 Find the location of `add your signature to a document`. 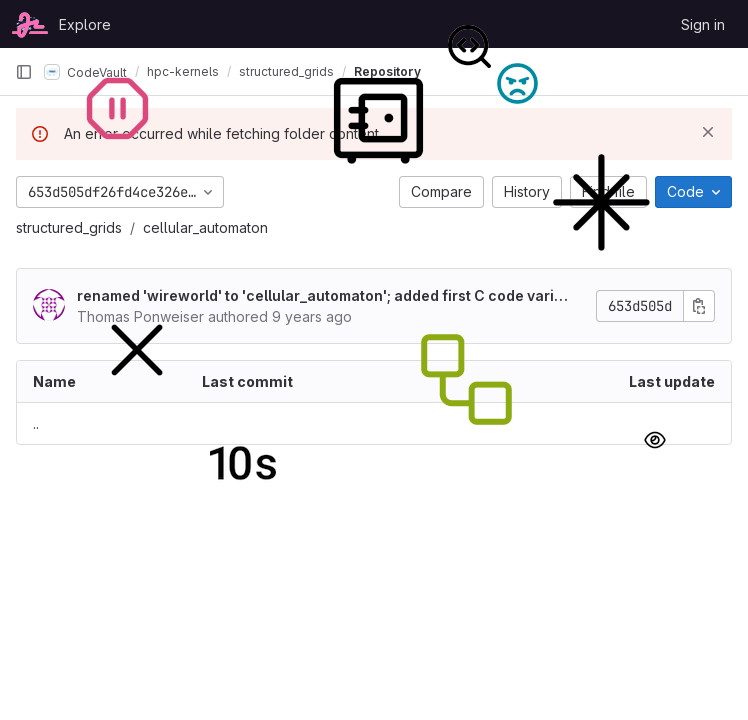

add your signature to a document is located at coordinates (30, 25).